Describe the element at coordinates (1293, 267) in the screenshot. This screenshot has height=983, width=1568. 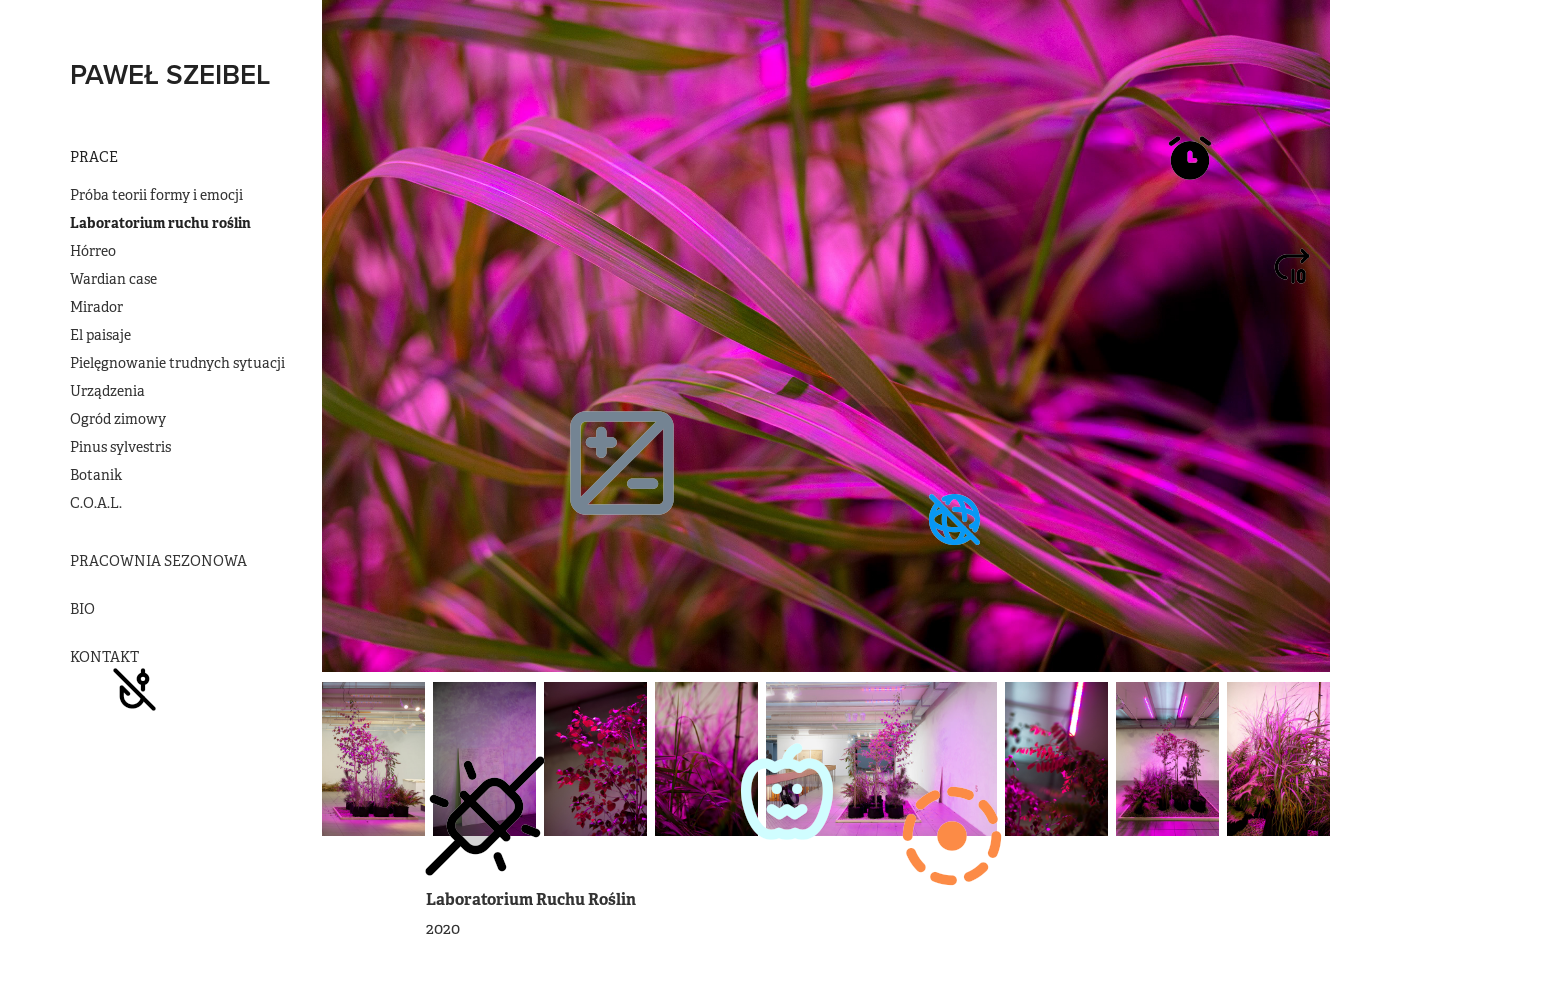
I see `skip forward 10 seconds` at that location.